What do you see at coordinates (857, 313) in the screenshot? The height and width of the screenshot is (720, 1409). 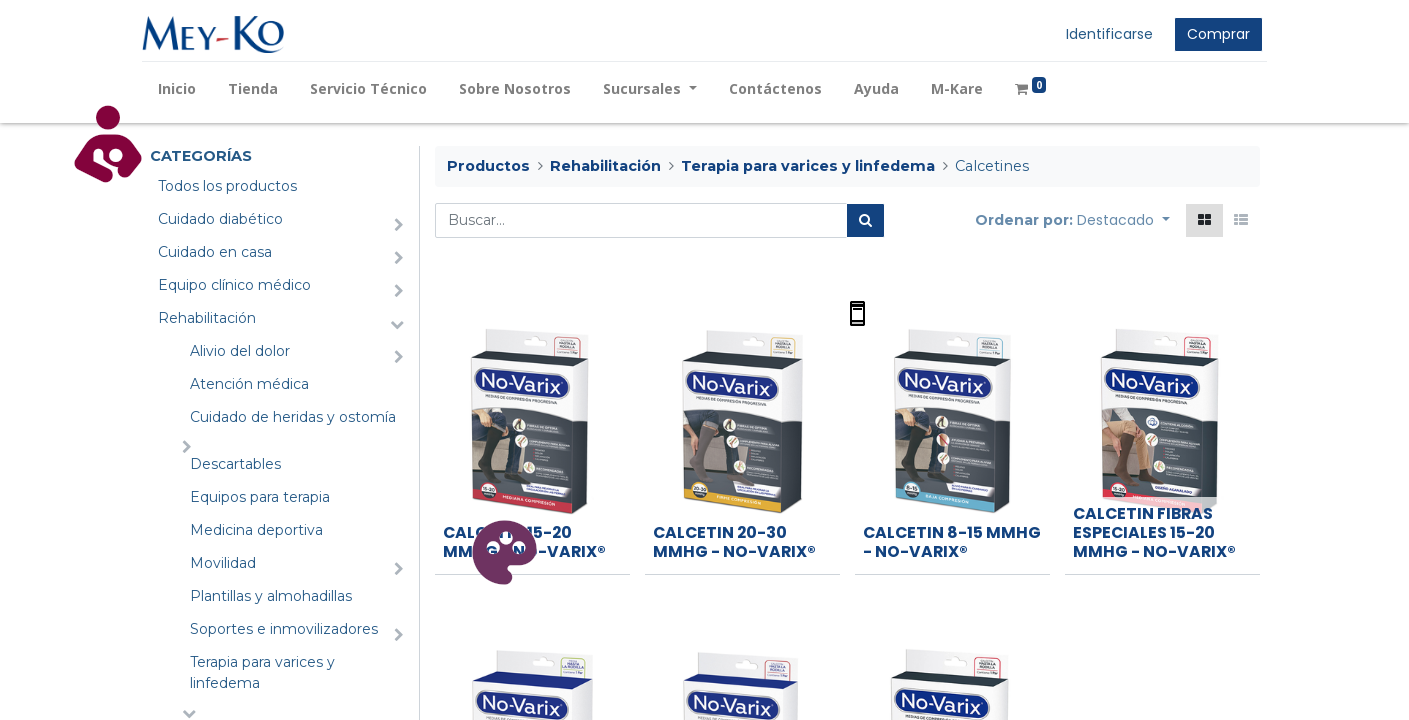 I see `view mobile ad placements` at bounding box center [857, 313].